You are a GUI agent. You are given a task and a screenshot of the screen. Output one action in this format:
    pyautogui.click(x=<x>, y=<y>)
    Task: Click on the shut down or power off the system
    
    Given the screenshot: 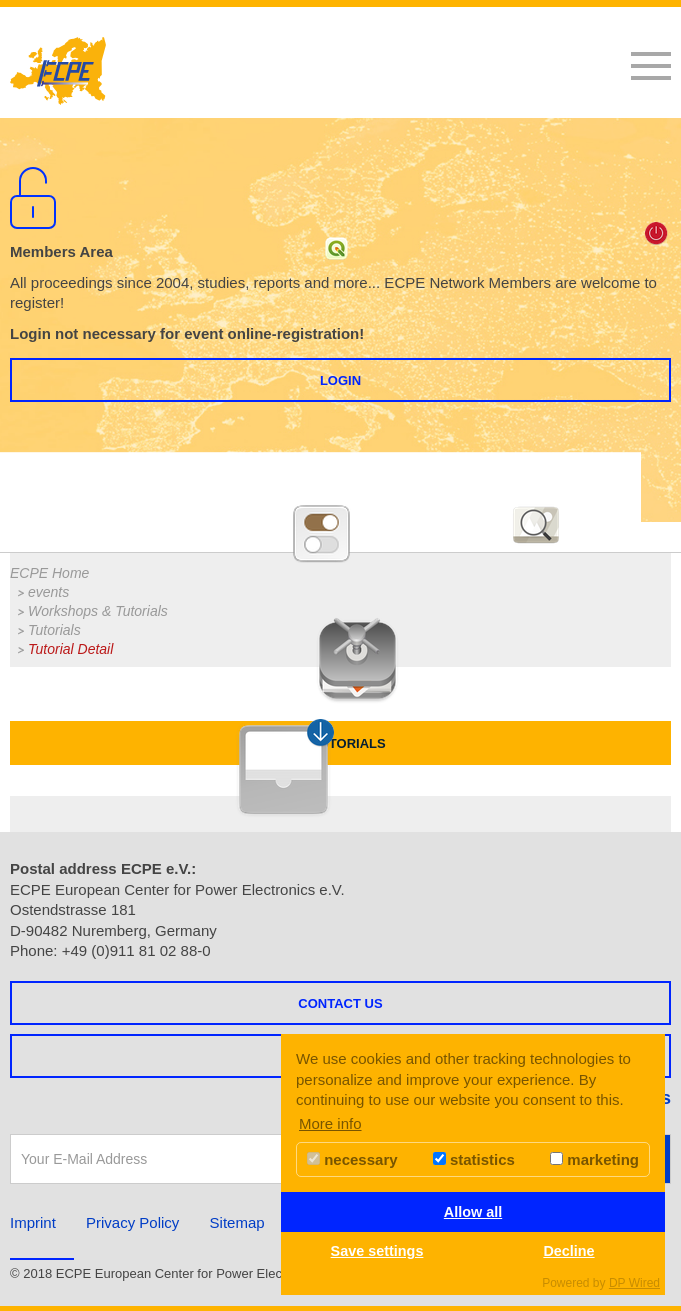 What is the action you would take?
    pyautogui.click(x=656, y=233)
    